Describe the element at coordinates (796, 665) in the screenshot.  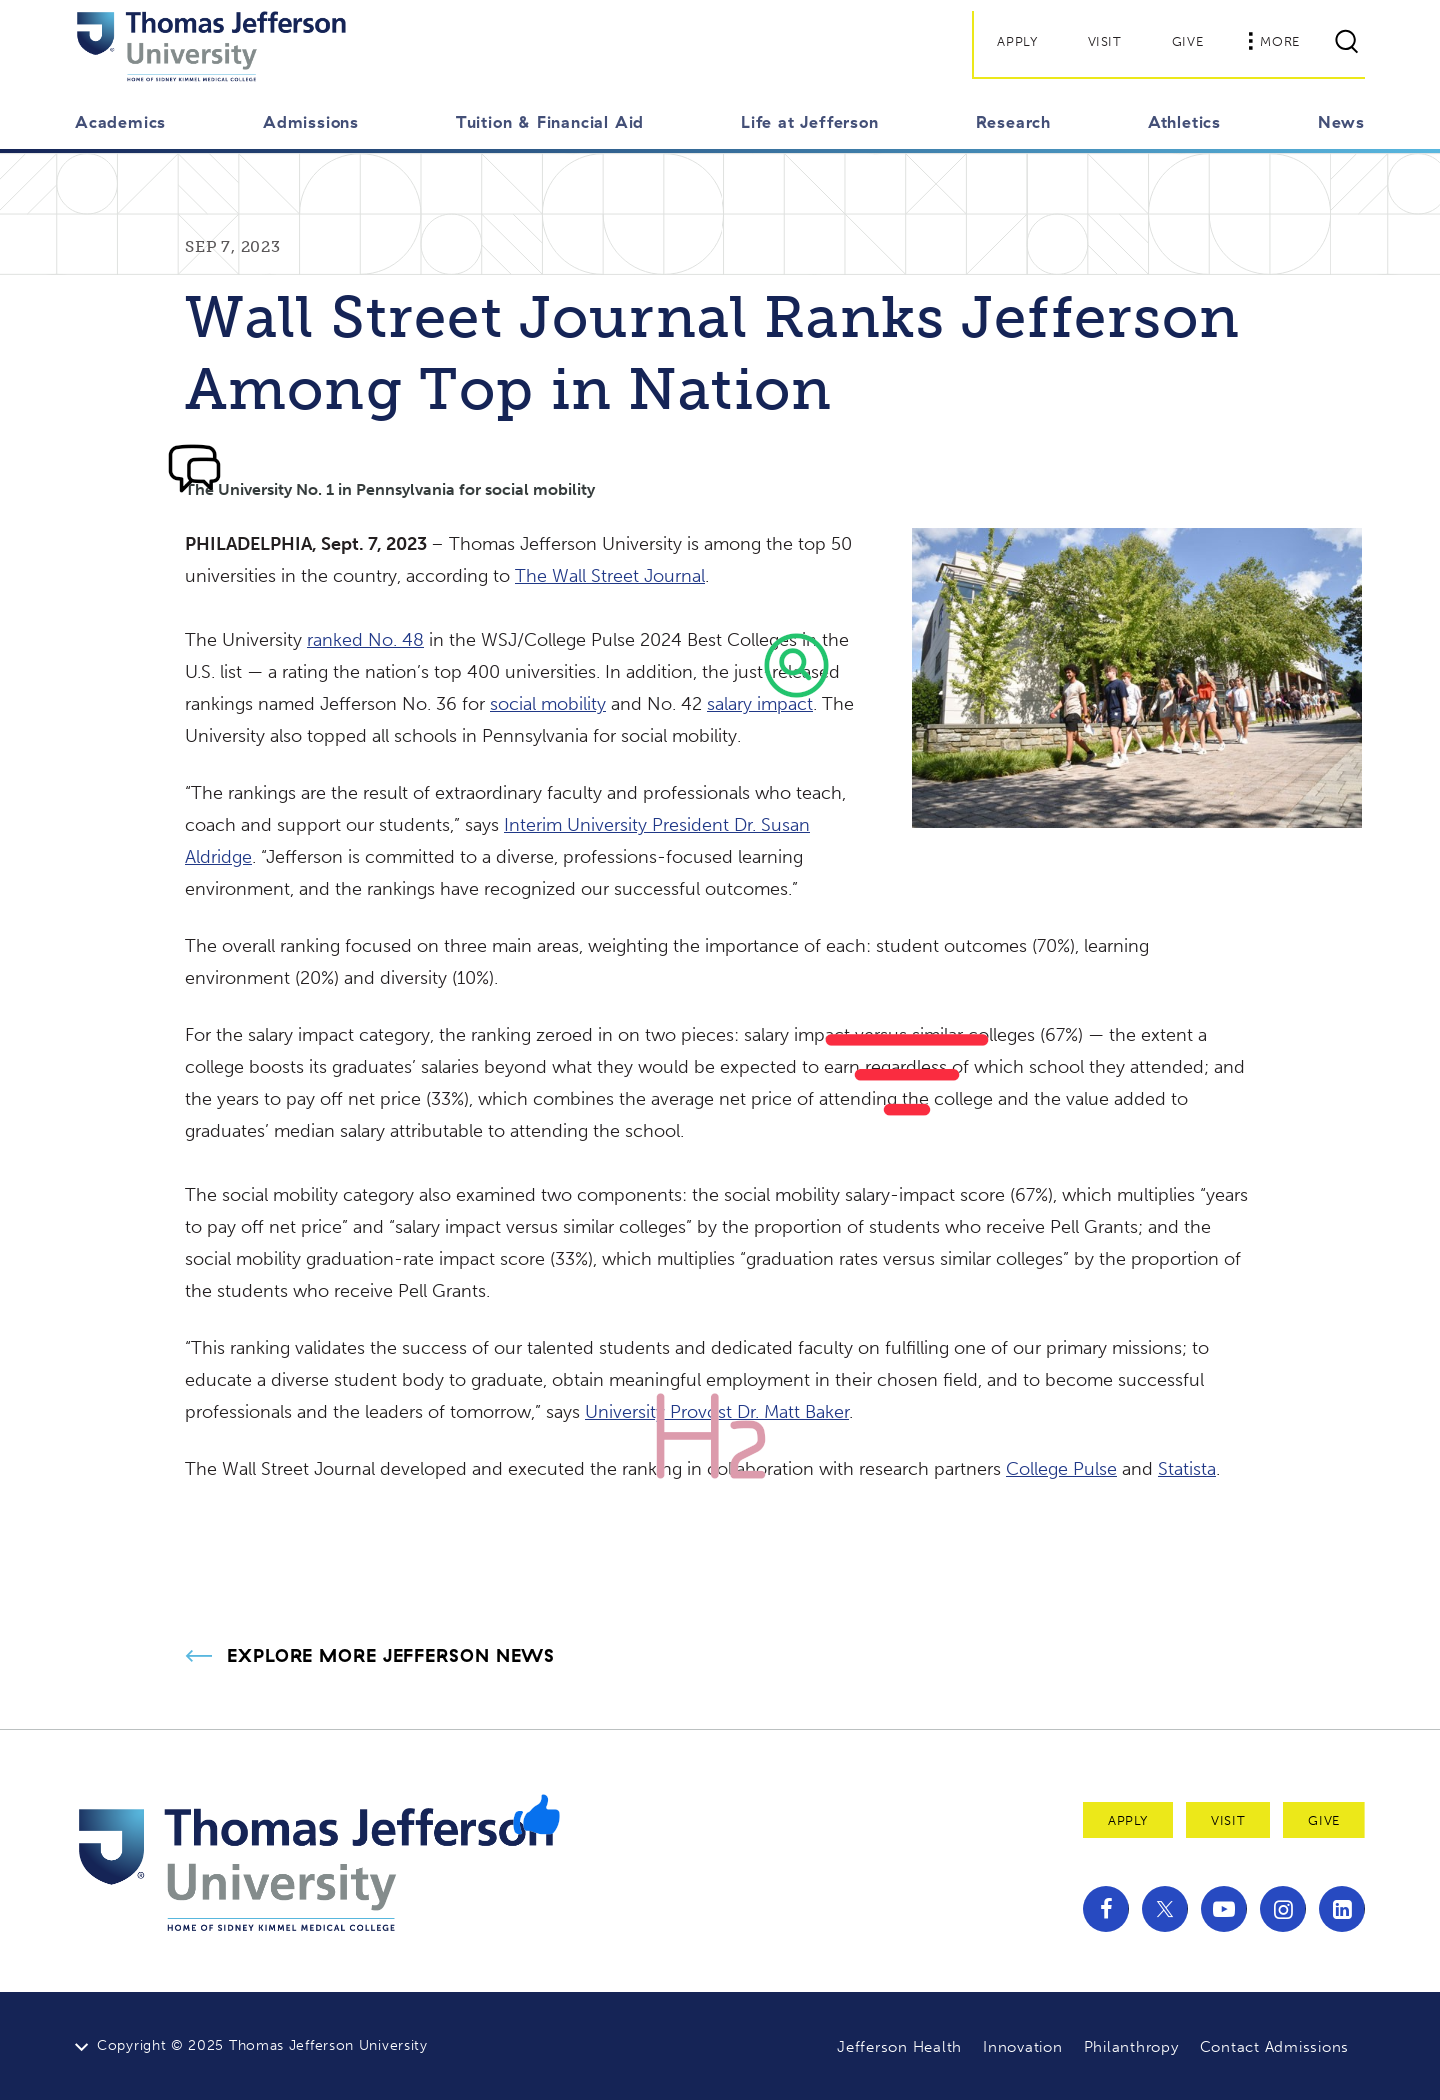
I see `tap to search` at that location.